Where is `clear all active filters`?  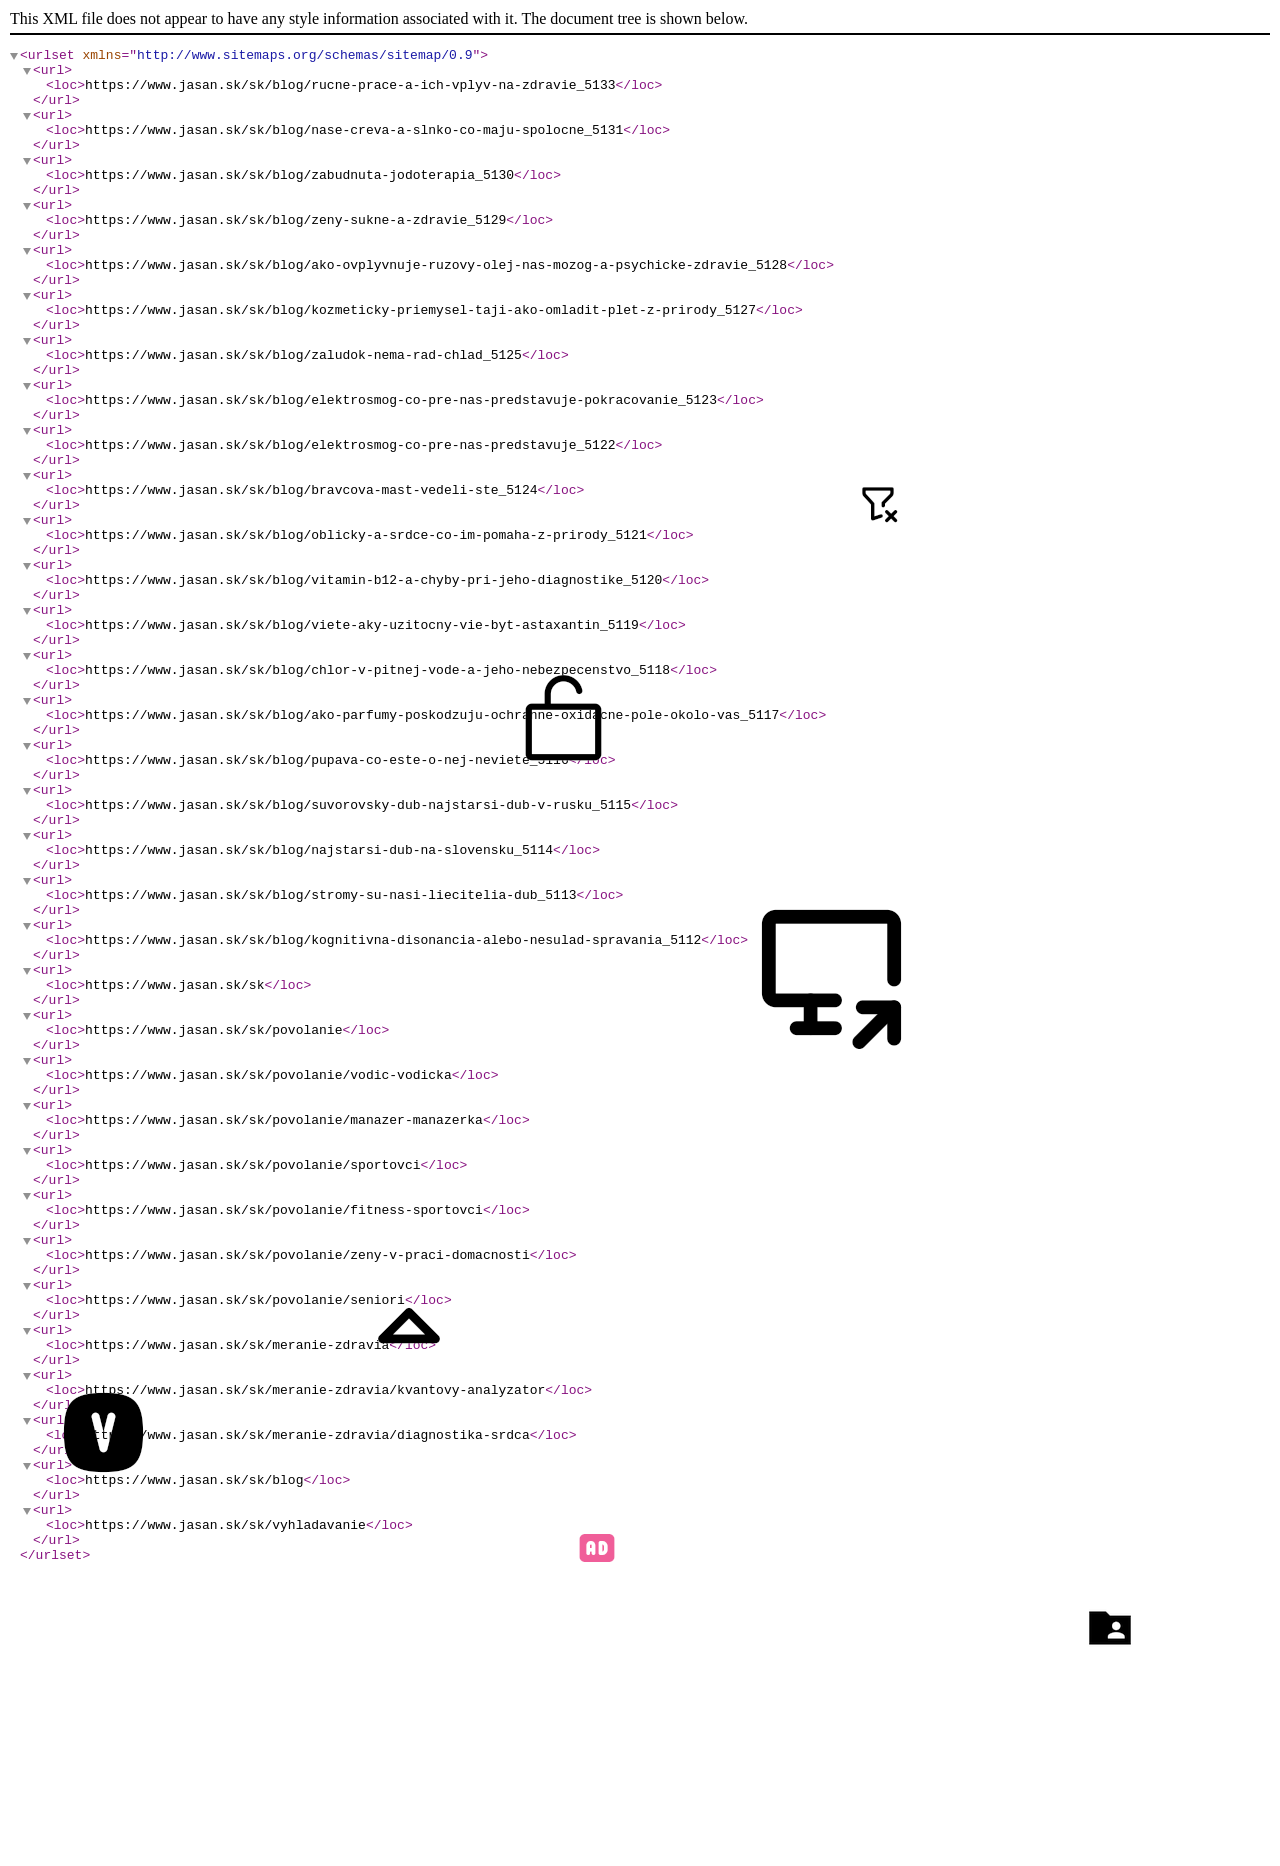 clear all active filters is located at coordinates (878, 503).